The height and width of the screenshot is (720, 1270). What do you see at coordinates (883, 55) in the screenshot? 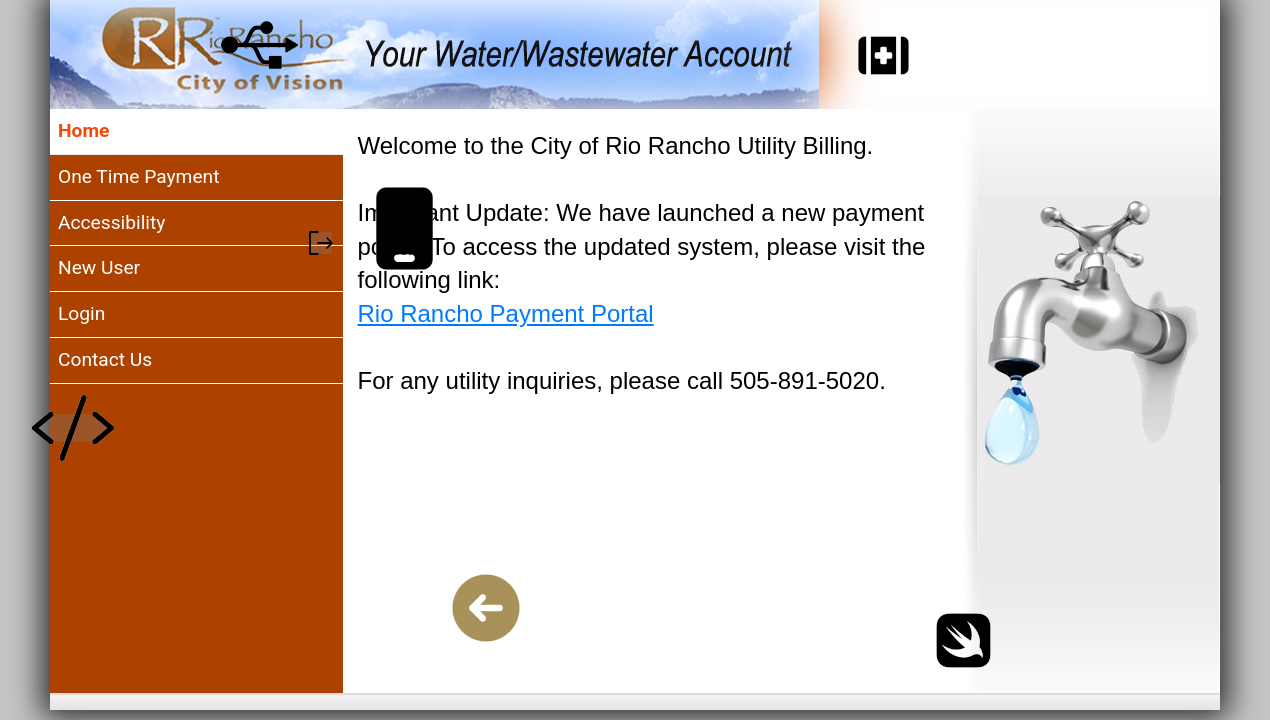
I see `access medical information or first aid resources` at bounding box center [883, 55].